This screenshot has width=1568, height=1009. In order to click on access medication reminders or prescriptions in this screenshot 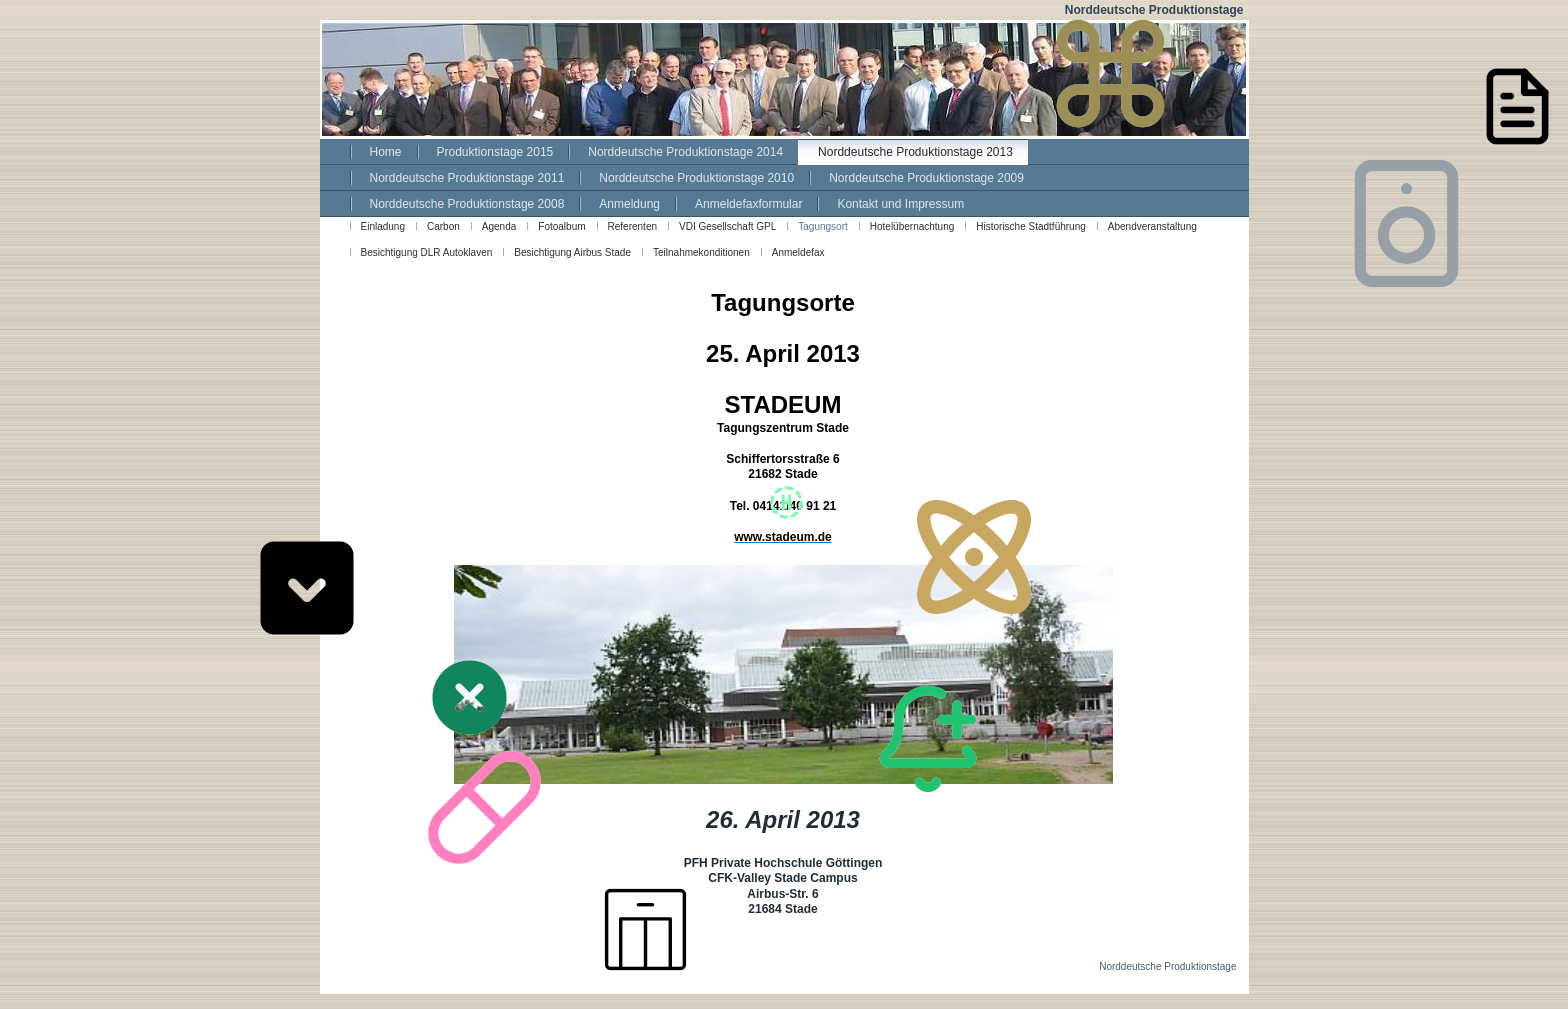, I will do `click(484, 807)`.